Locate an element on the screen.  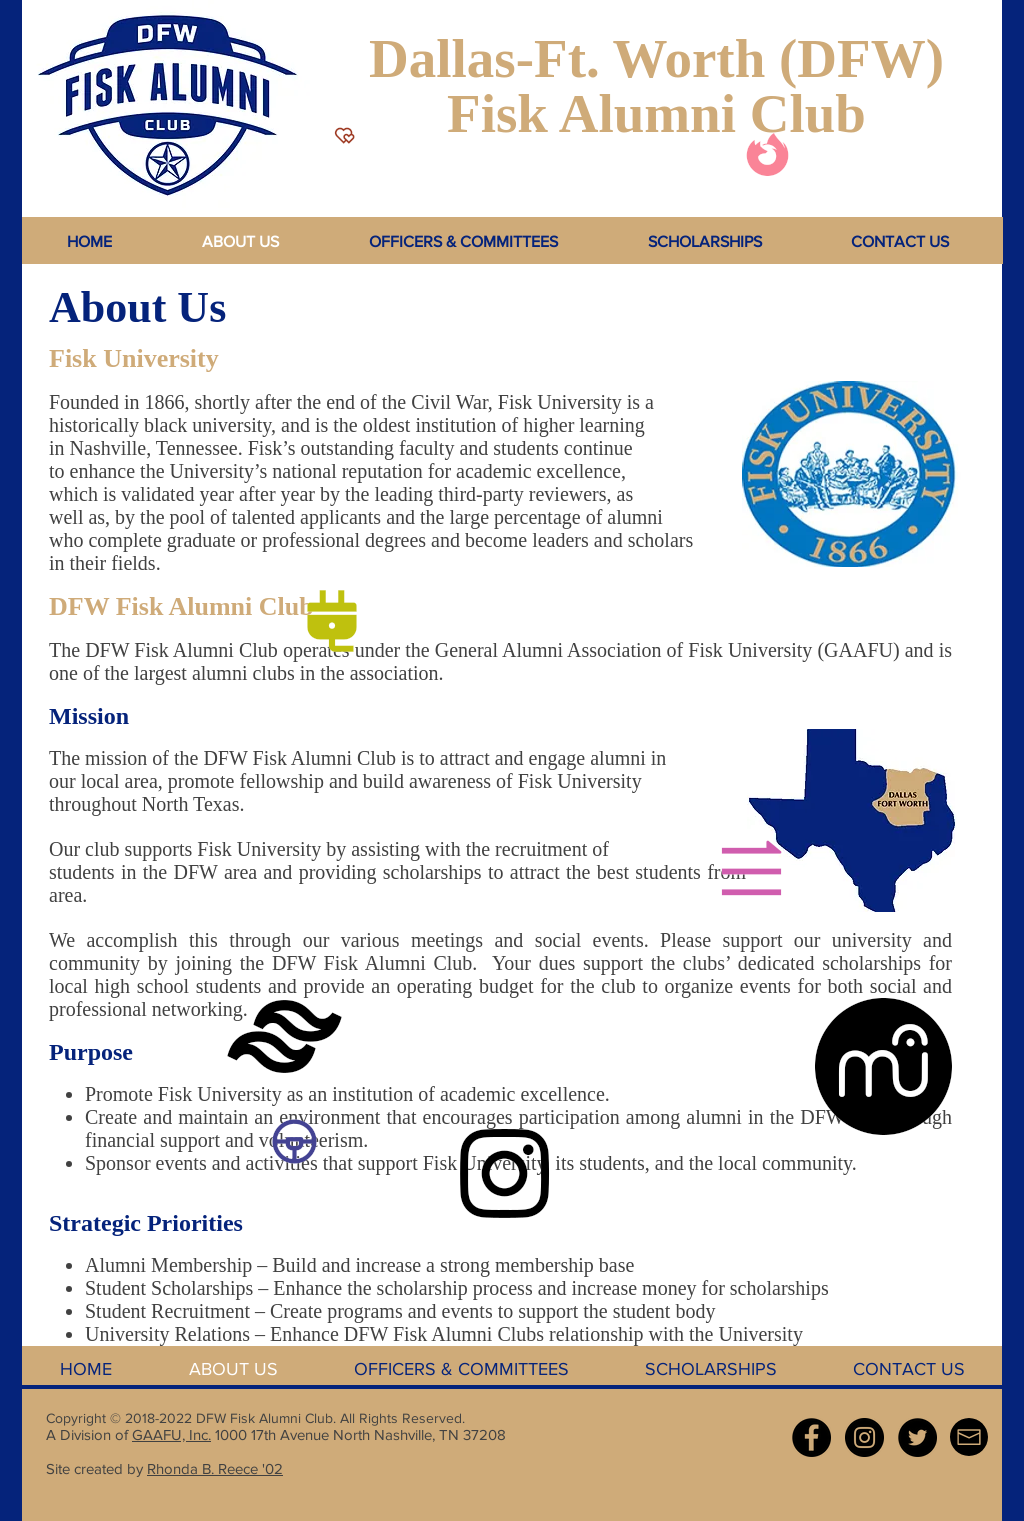
tailwind css framework logo is located at coordinates (284, 1036).